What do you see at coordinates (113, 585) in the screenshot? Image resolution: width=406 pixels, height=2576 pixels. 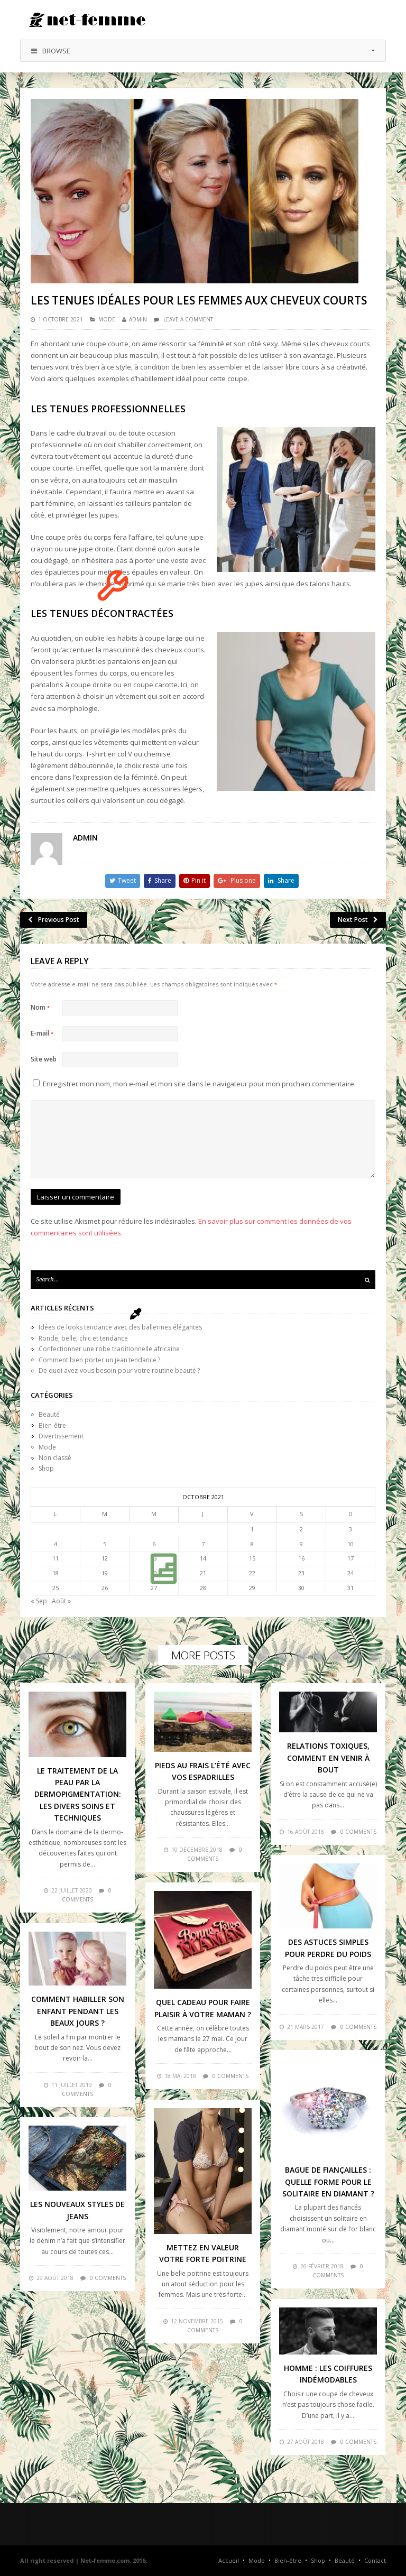 I see `access settings or configuration options` at bounding box center [113, 585].